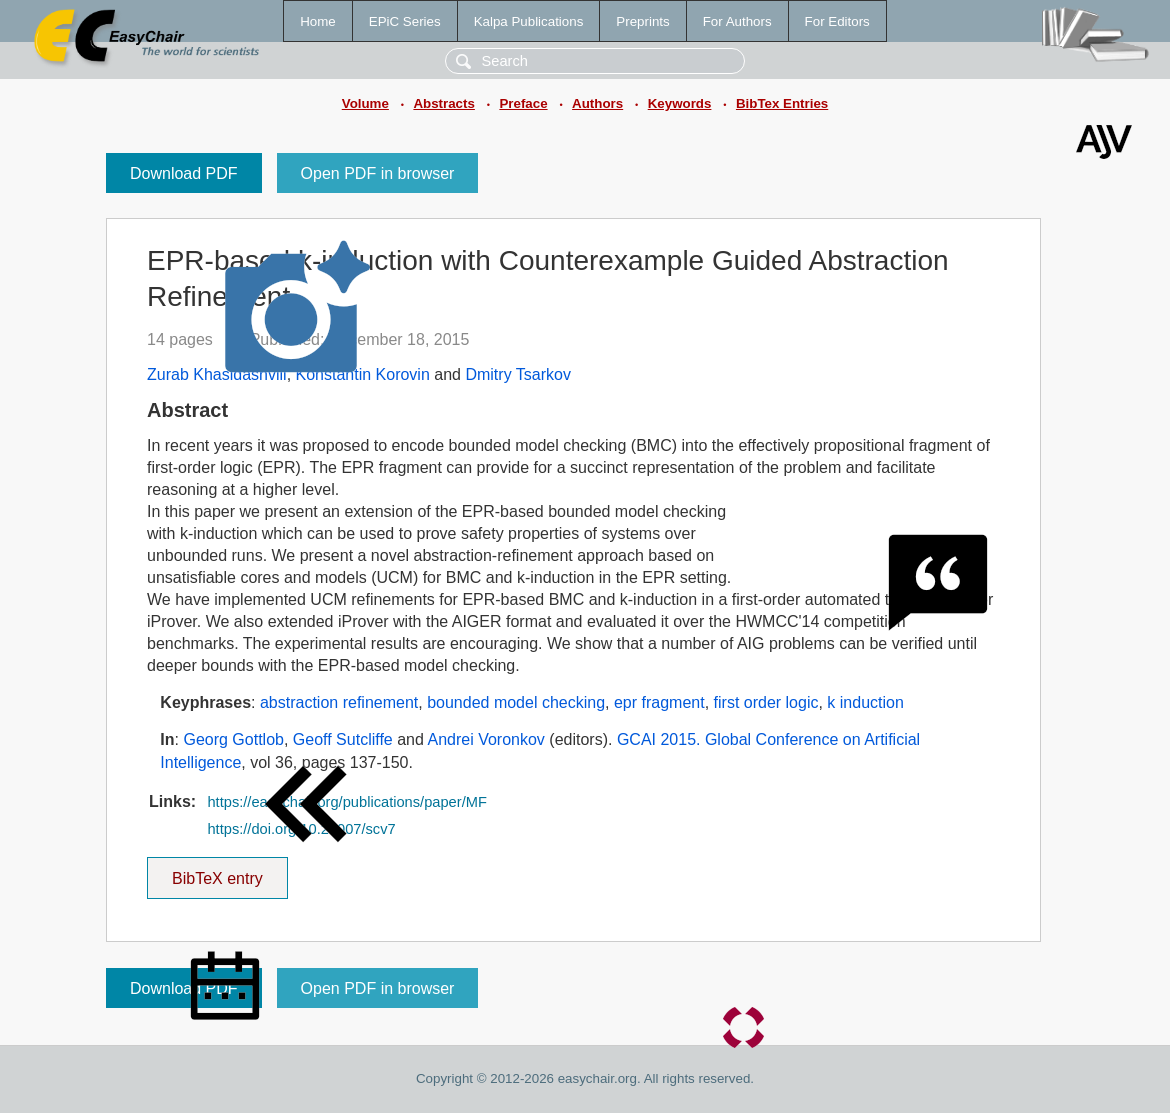 This screenshot has width=1170, height=1113. I want to click on access AI-powered camera features, so click(291, 313).